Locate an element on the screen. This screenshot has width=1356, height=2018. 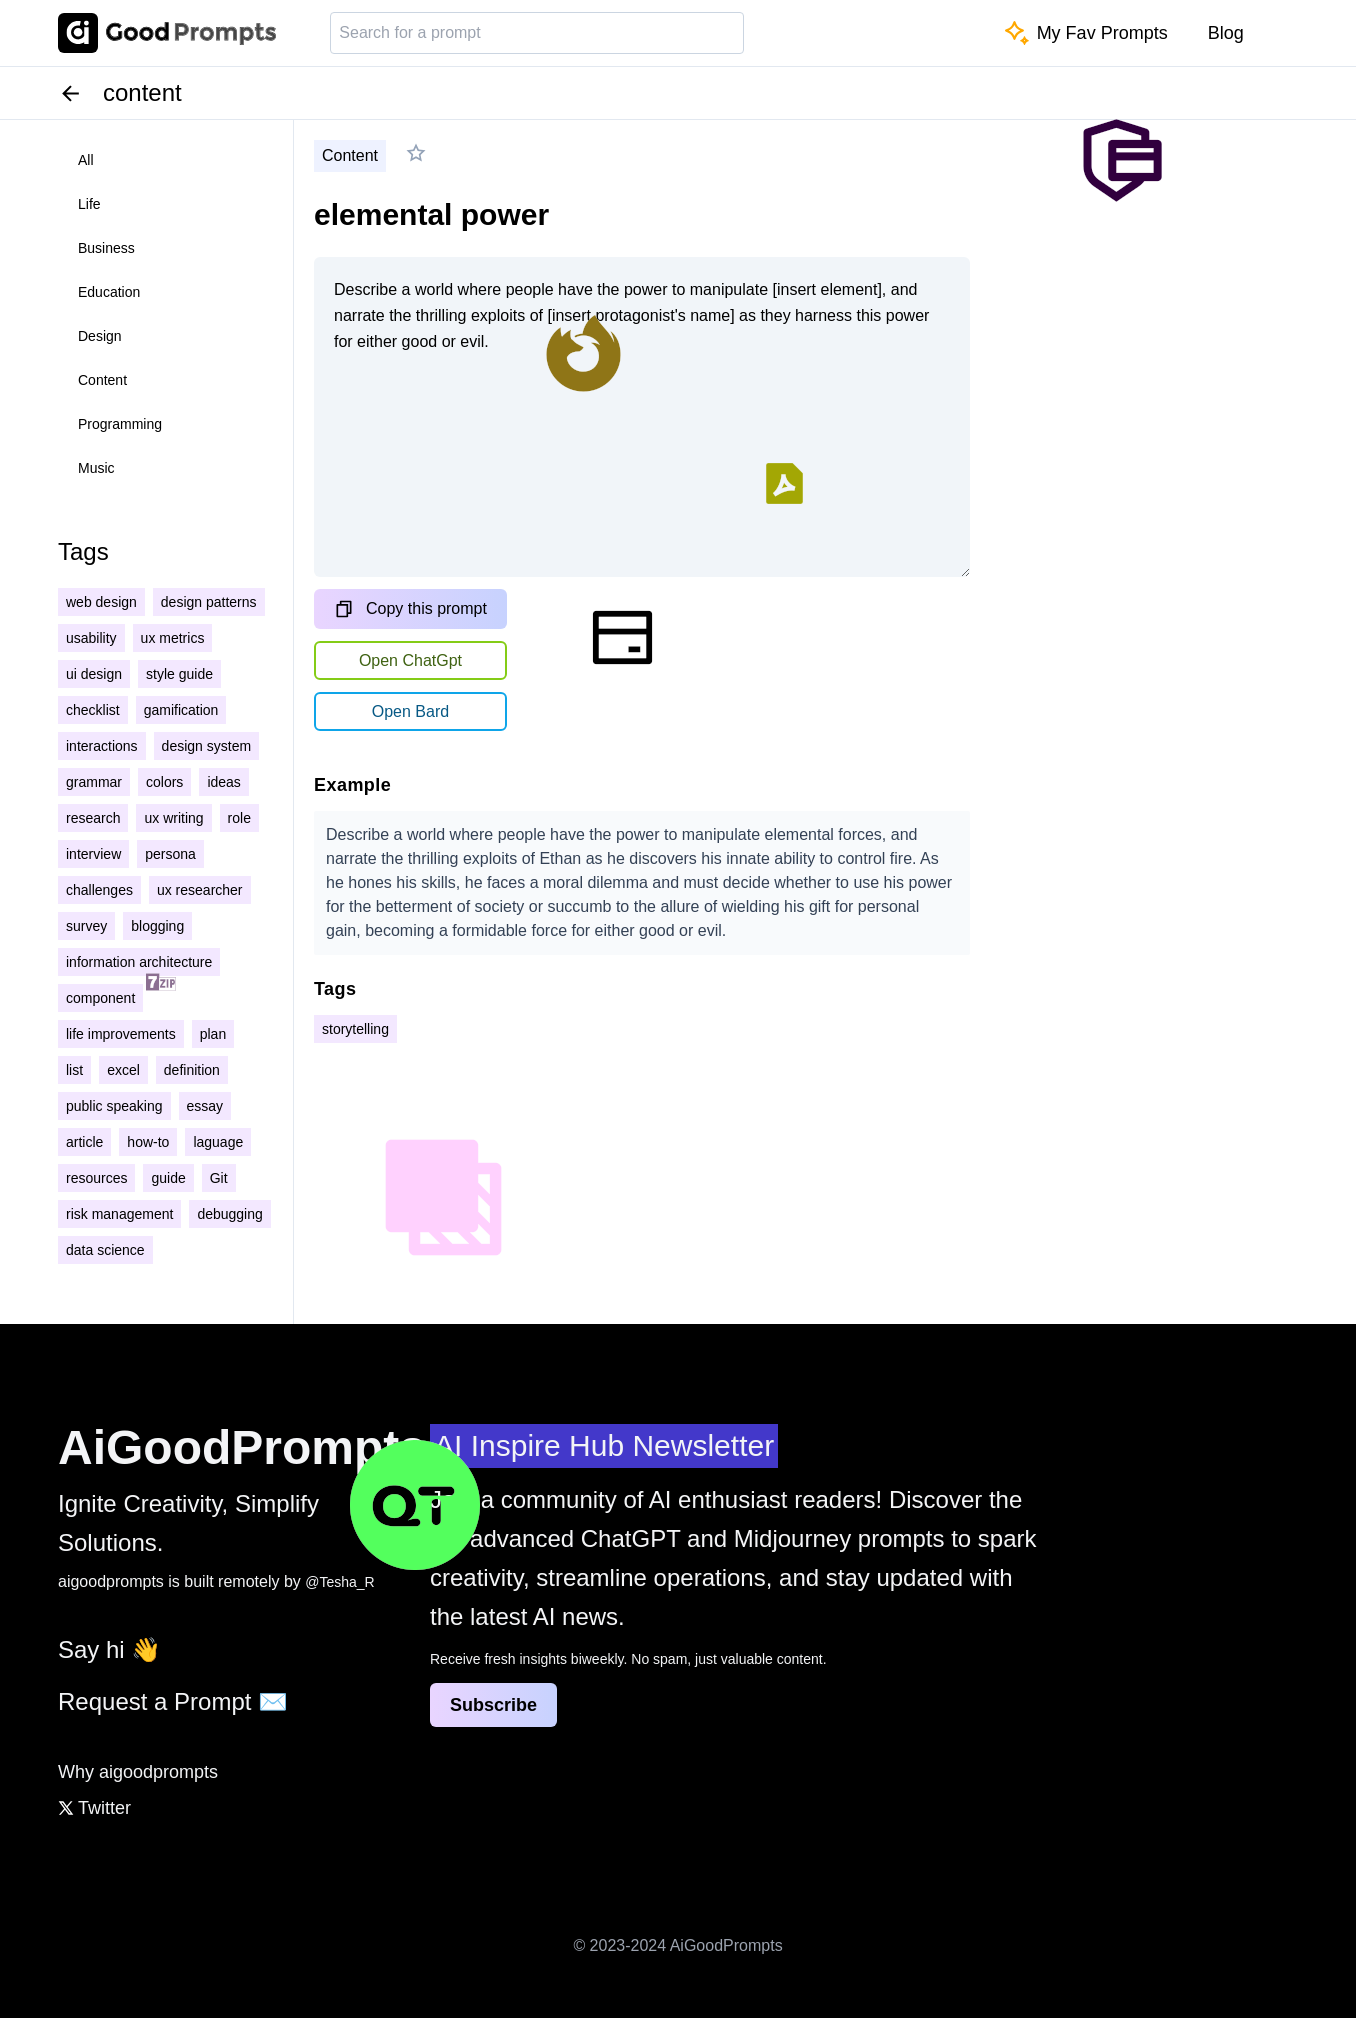
open Firefox browser is located at coordinates (583, 354).